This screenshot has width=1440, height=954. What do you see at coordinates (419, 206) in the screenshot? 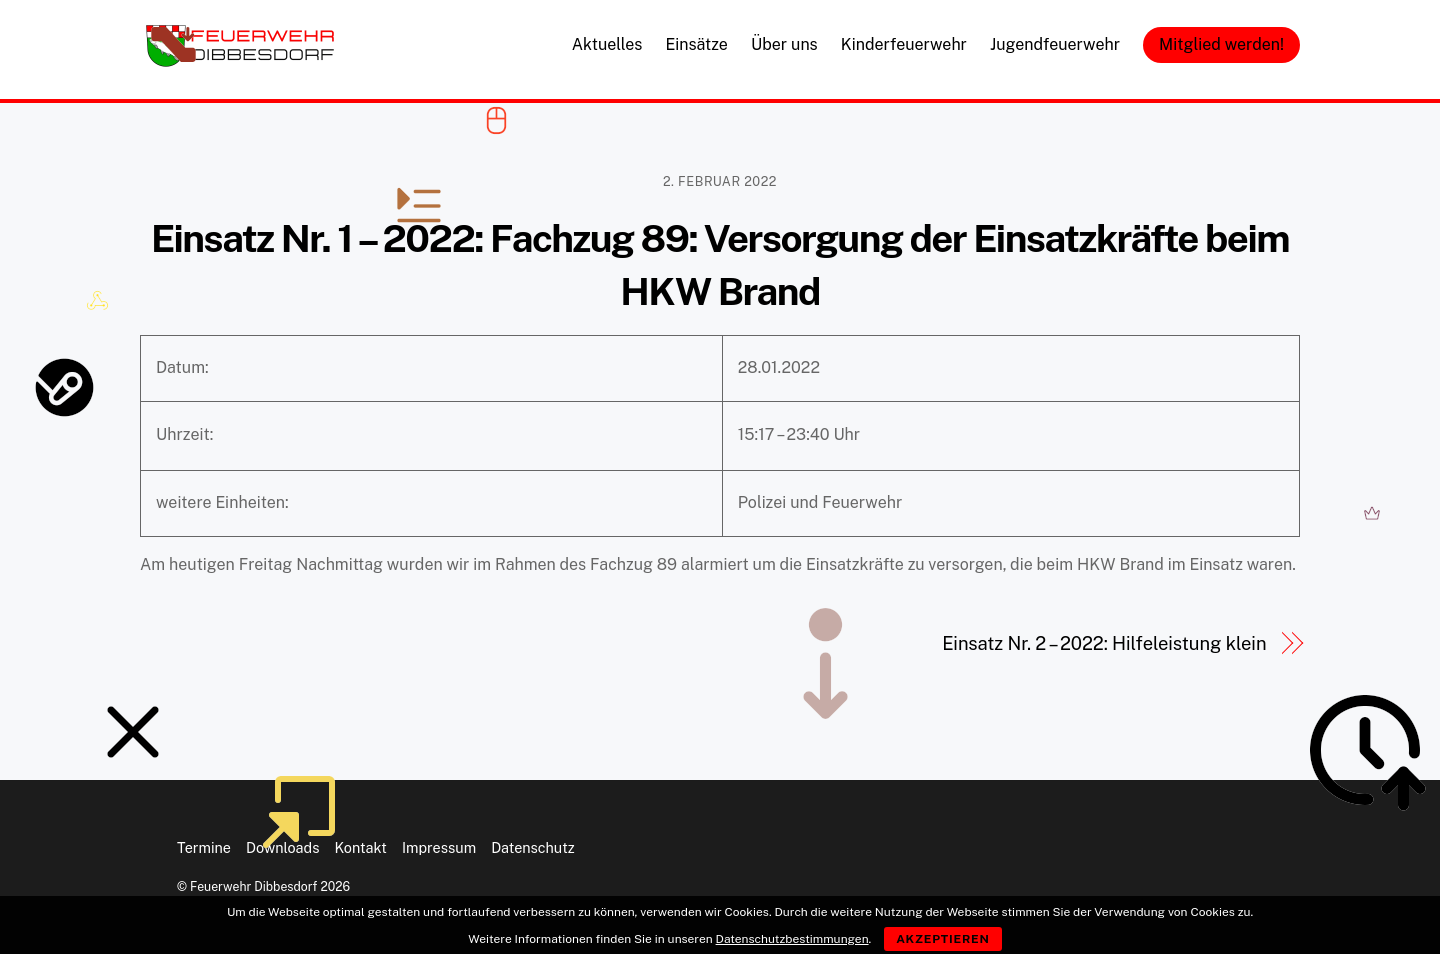
I see `increase text indentation` at bounding box center [419, 206].